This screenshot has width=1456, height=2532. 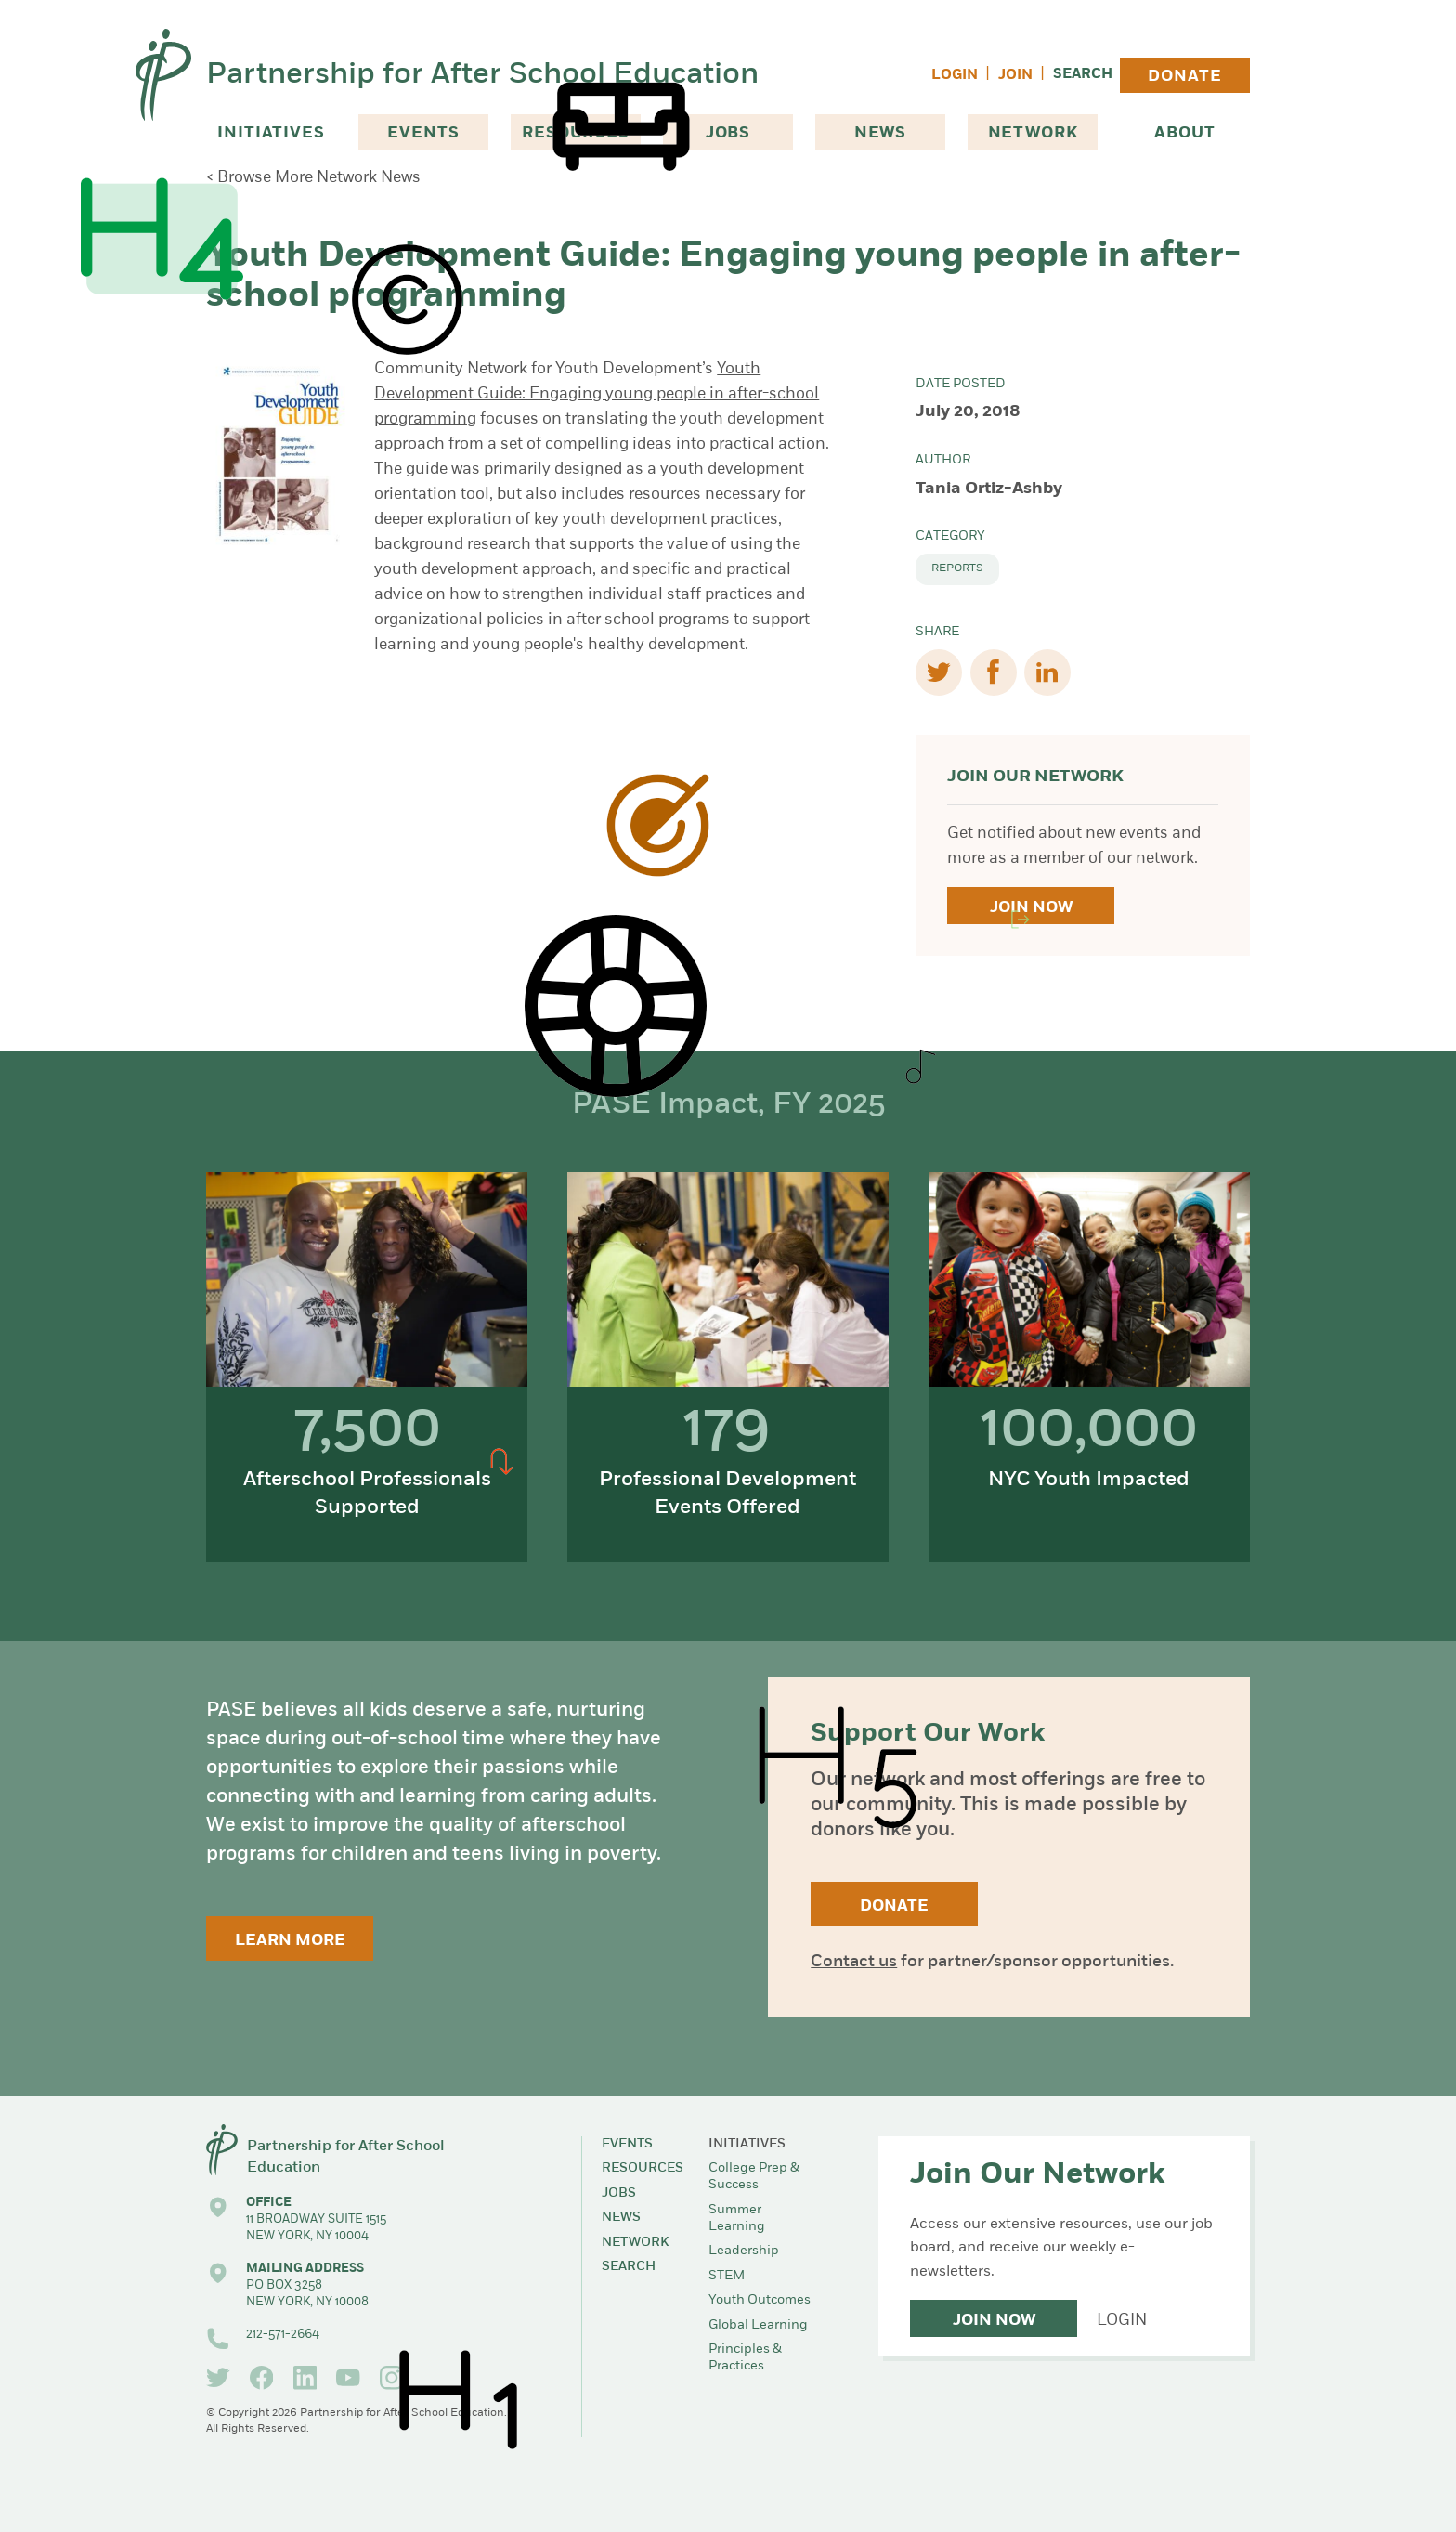 I want to click on format text as heading level 1, so click(x=456, y=2397).